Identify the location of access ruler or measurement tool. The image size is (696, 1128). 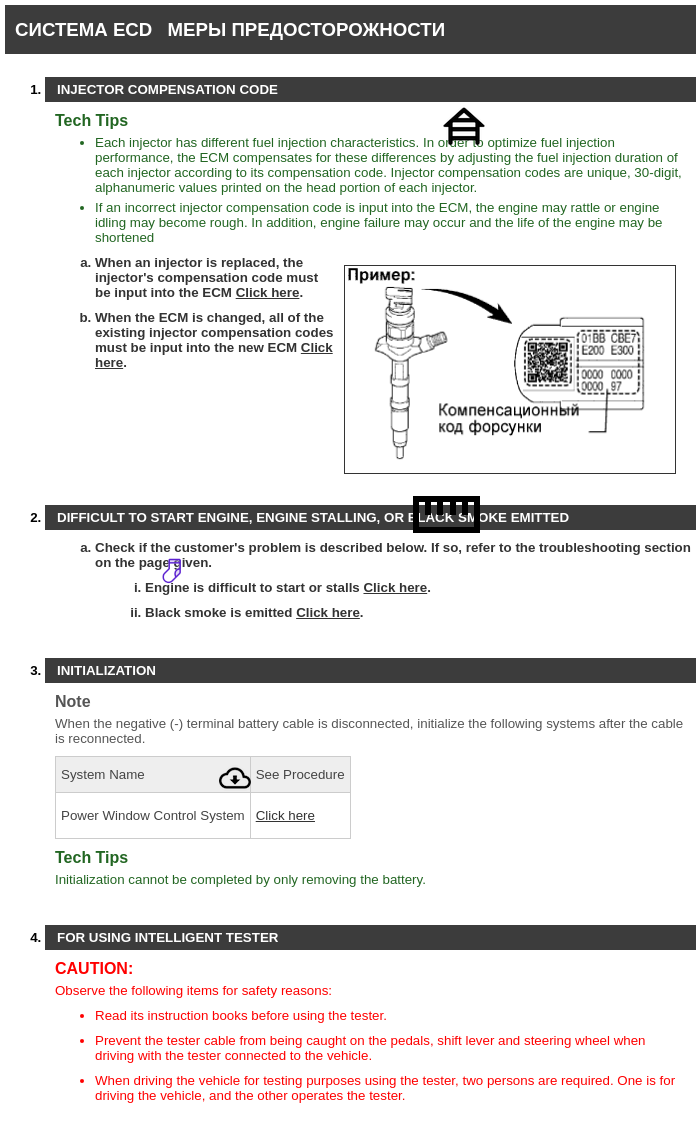
(446, 514).